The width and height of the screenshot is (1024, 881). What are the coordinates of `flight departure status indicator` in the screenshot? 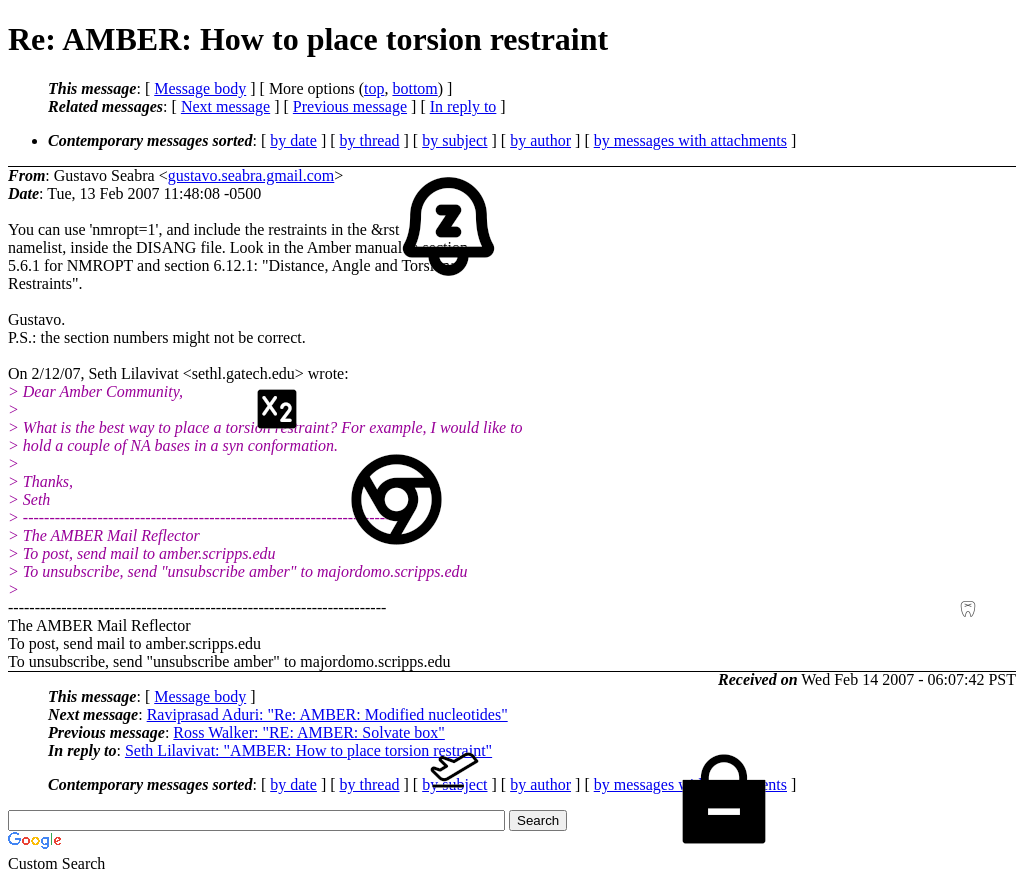 It's located at (454, 768).